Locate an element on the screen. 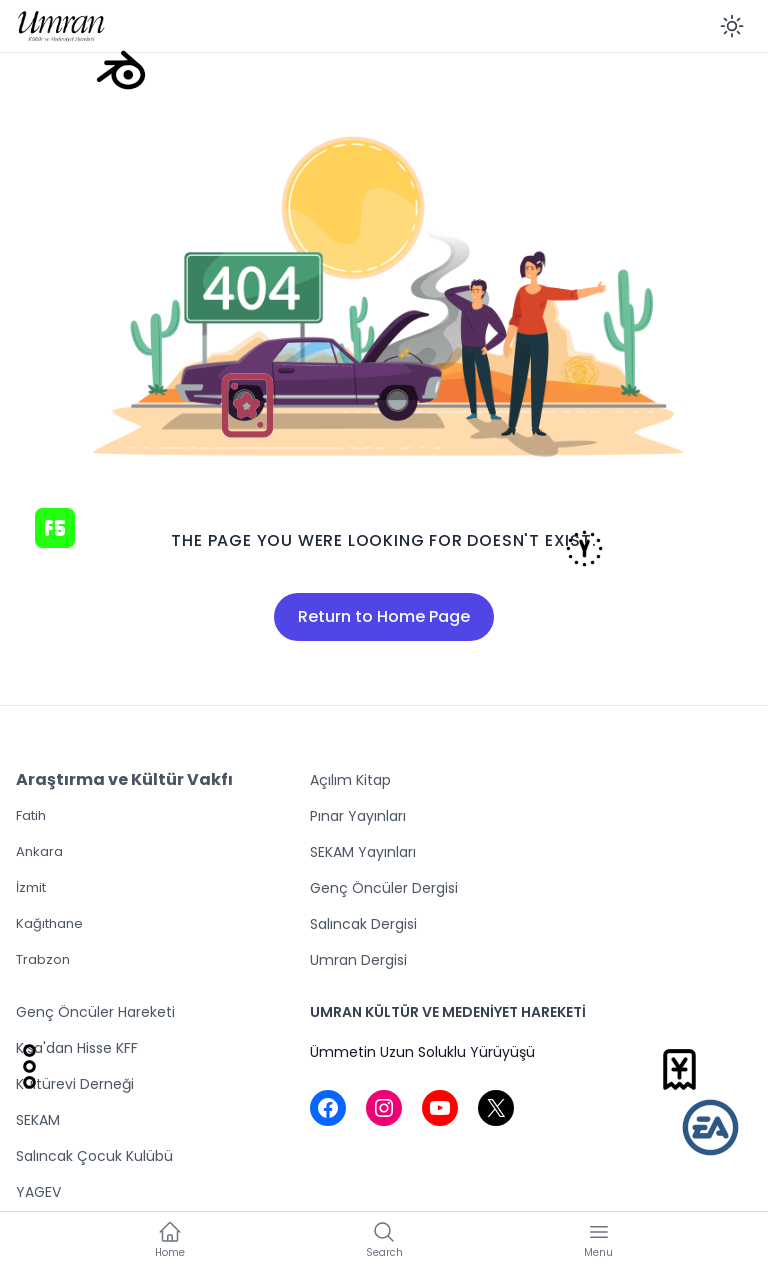 The image size is (768, 1266). indicates a pending or in-progress status for option Y is located at coordinates (584, 548).